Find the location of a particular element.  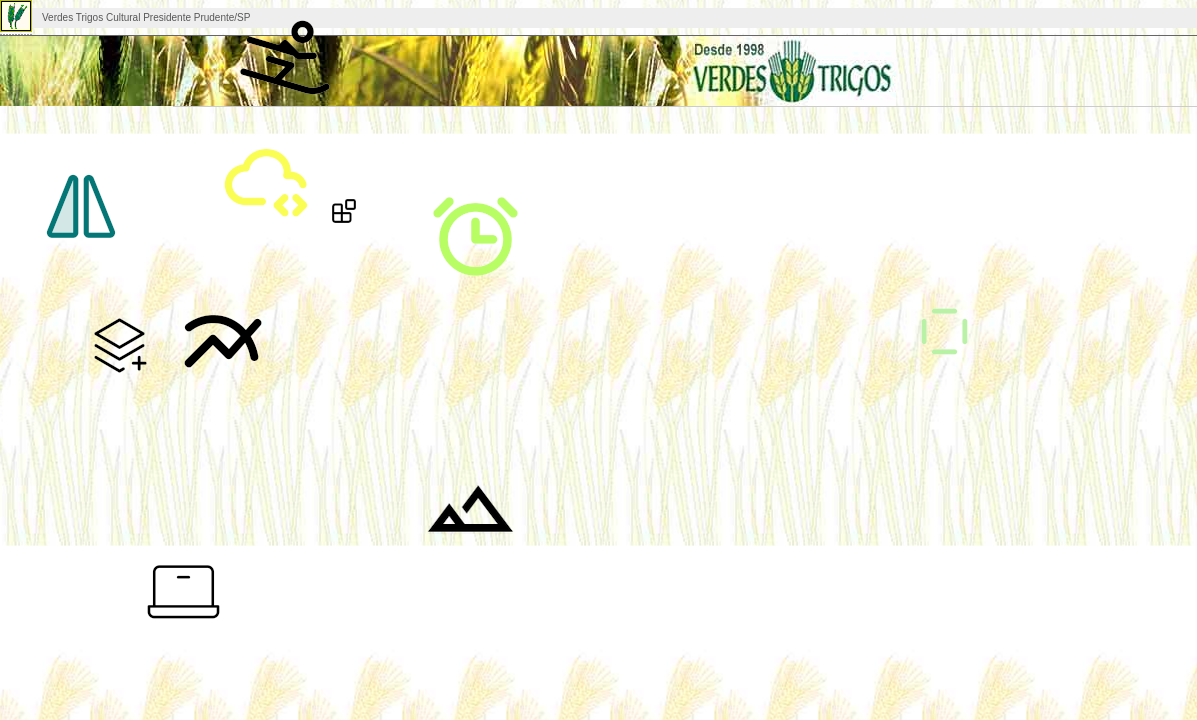

apply borders to left and right sides only is located at coordinates (944, 331).